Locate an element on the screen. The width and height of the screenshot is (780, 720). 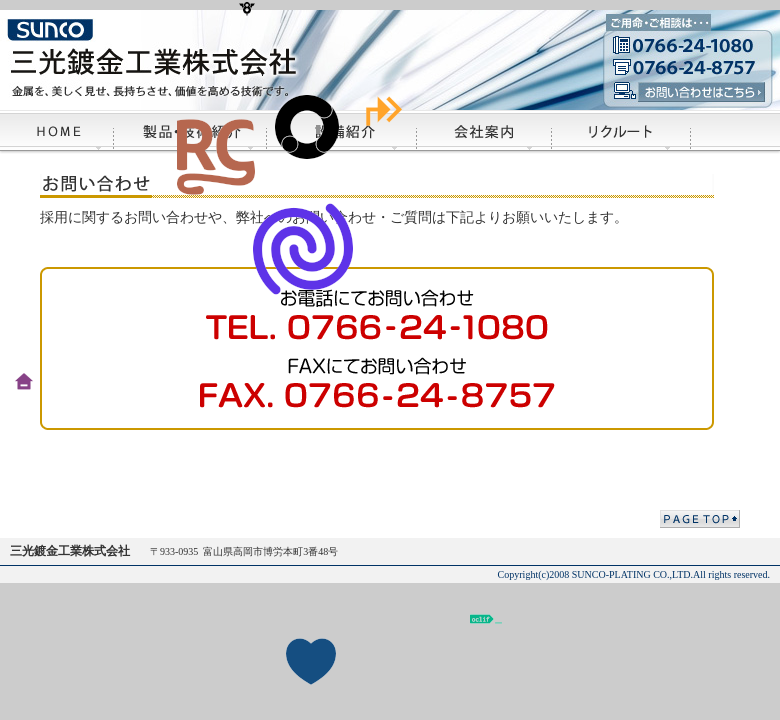
forward message to multiple recipients is located at coordinates (382, 111).